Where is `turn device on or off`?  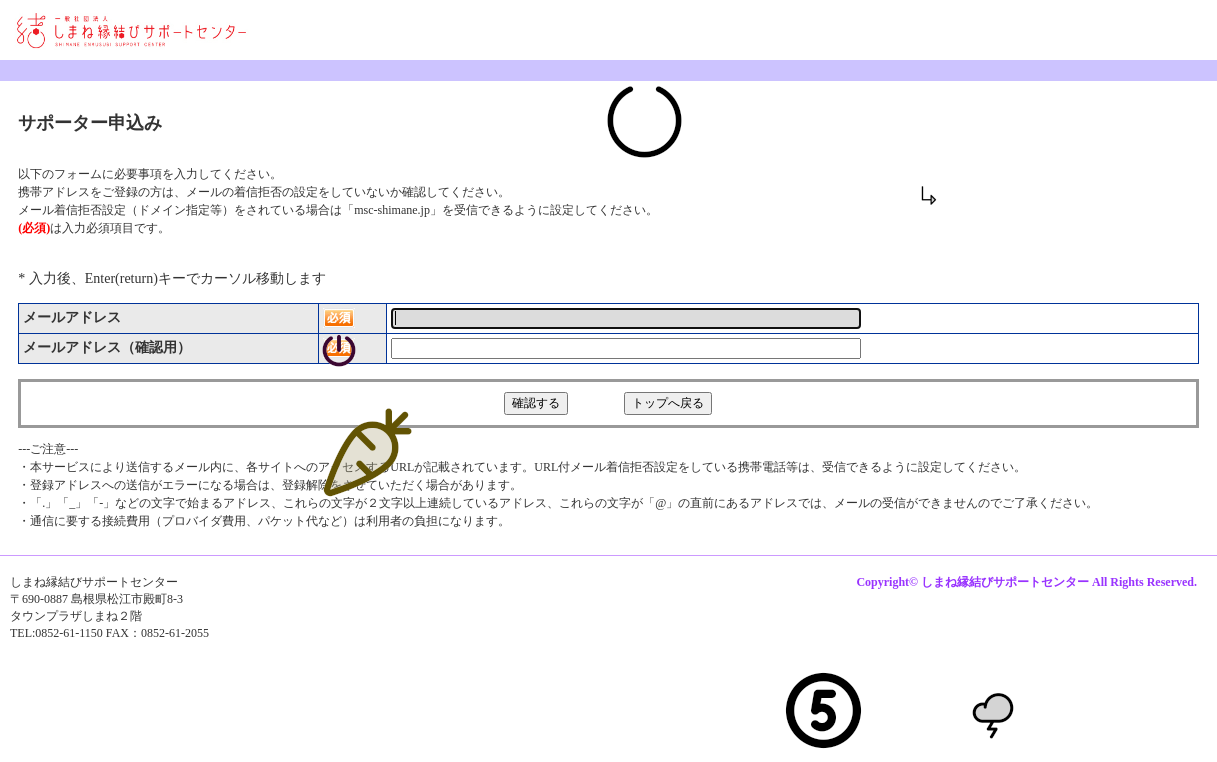 turn device on or off is located at coordinates (339, 350).